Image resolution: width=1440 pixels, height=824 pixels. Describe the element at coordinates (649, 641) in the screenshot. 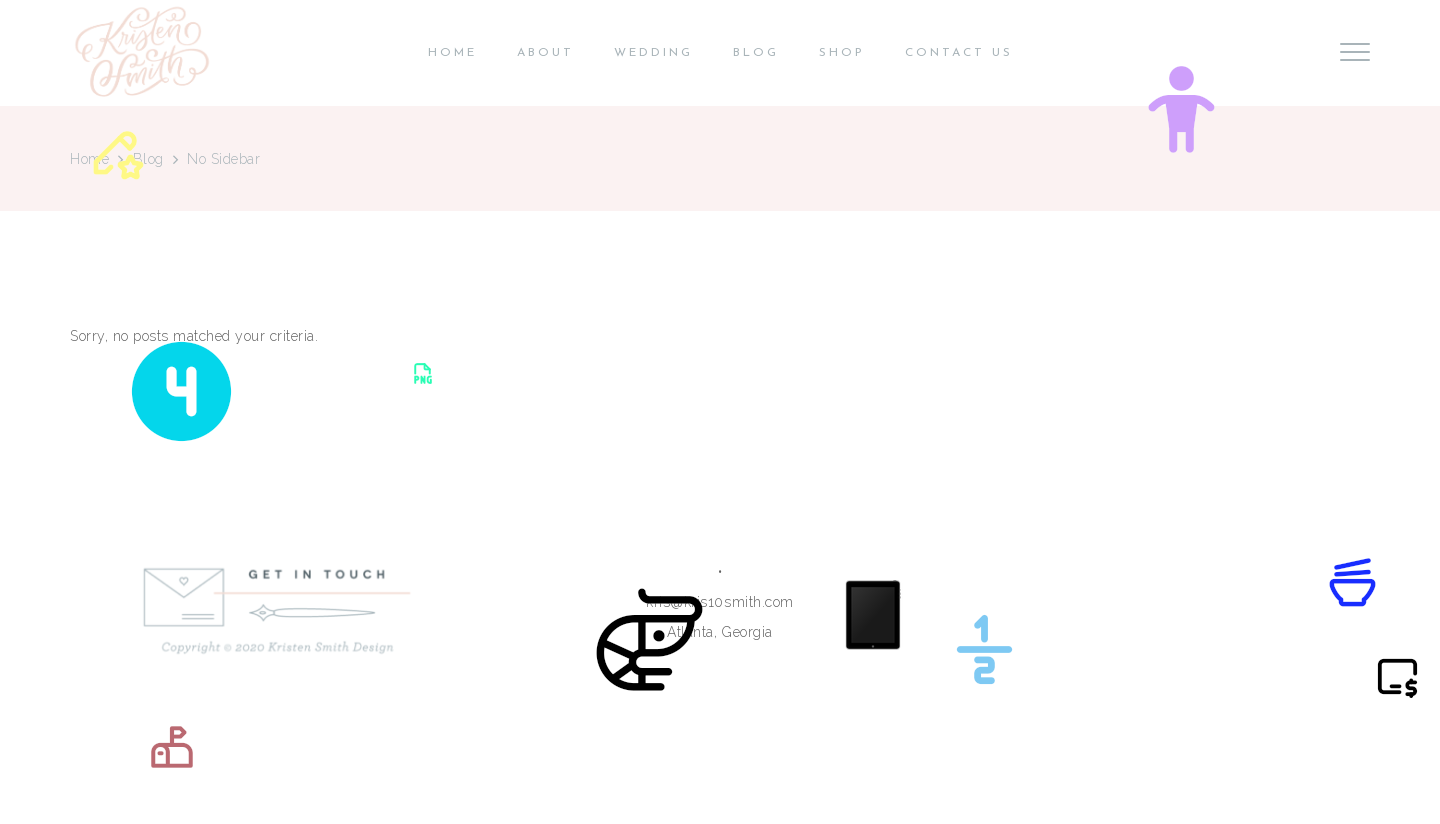

I see `indicates seafood or shellfish menu category` at that location.